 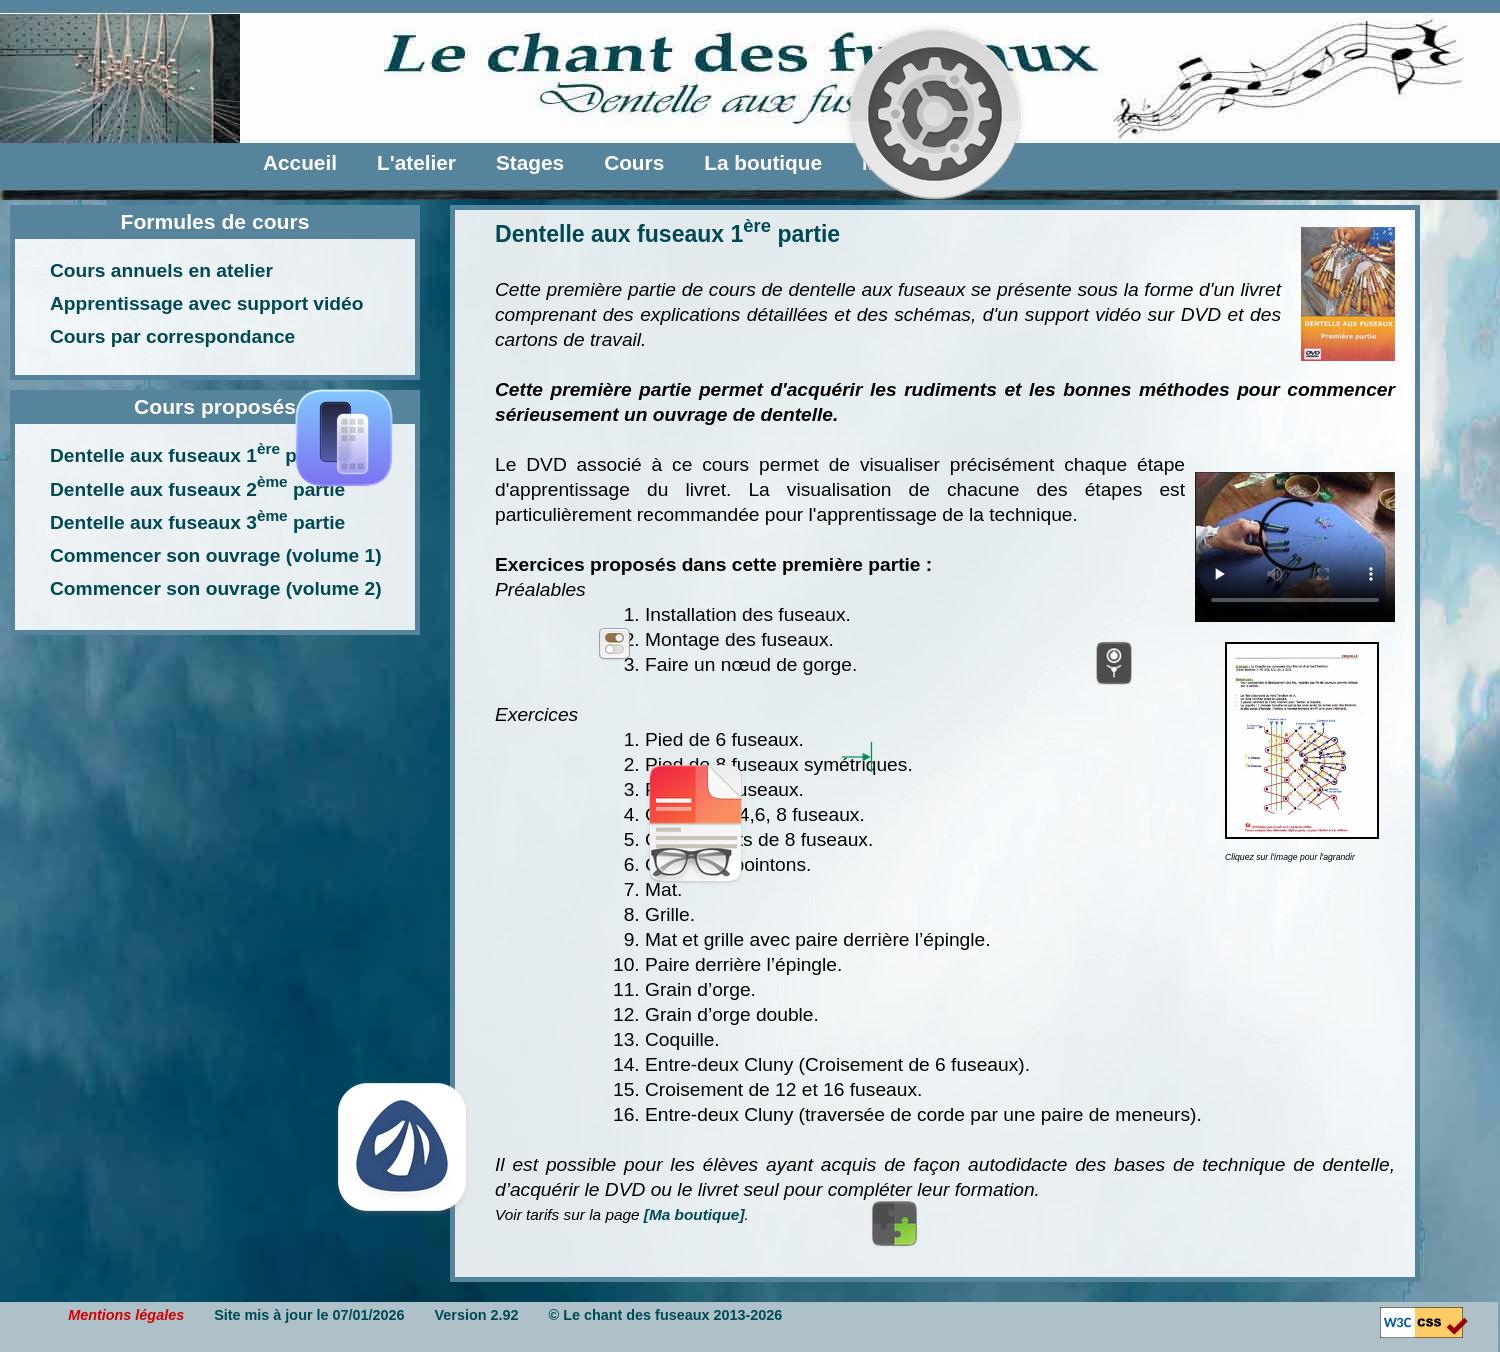 I want to click on open gnome tweaks application, so click(x=614, y=643).